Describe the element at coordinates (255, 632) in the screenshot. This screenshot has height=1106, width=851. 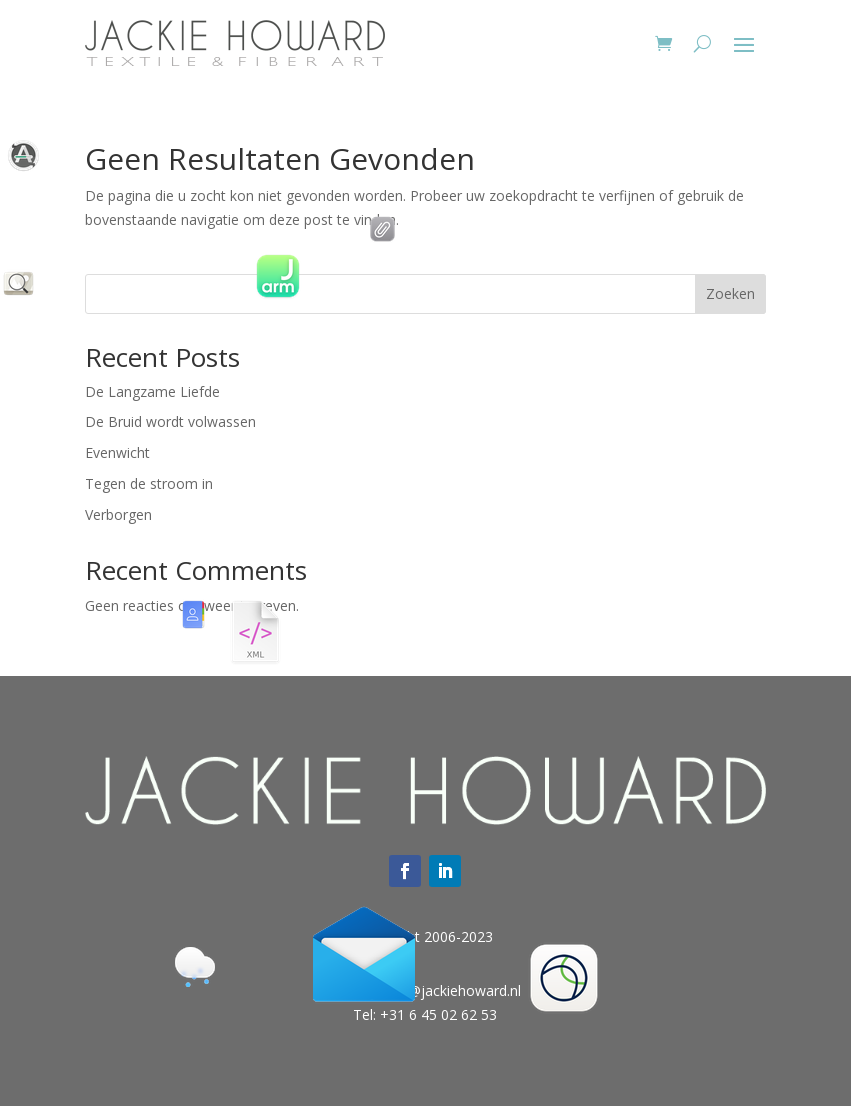
I see `an XML document file` at that location.